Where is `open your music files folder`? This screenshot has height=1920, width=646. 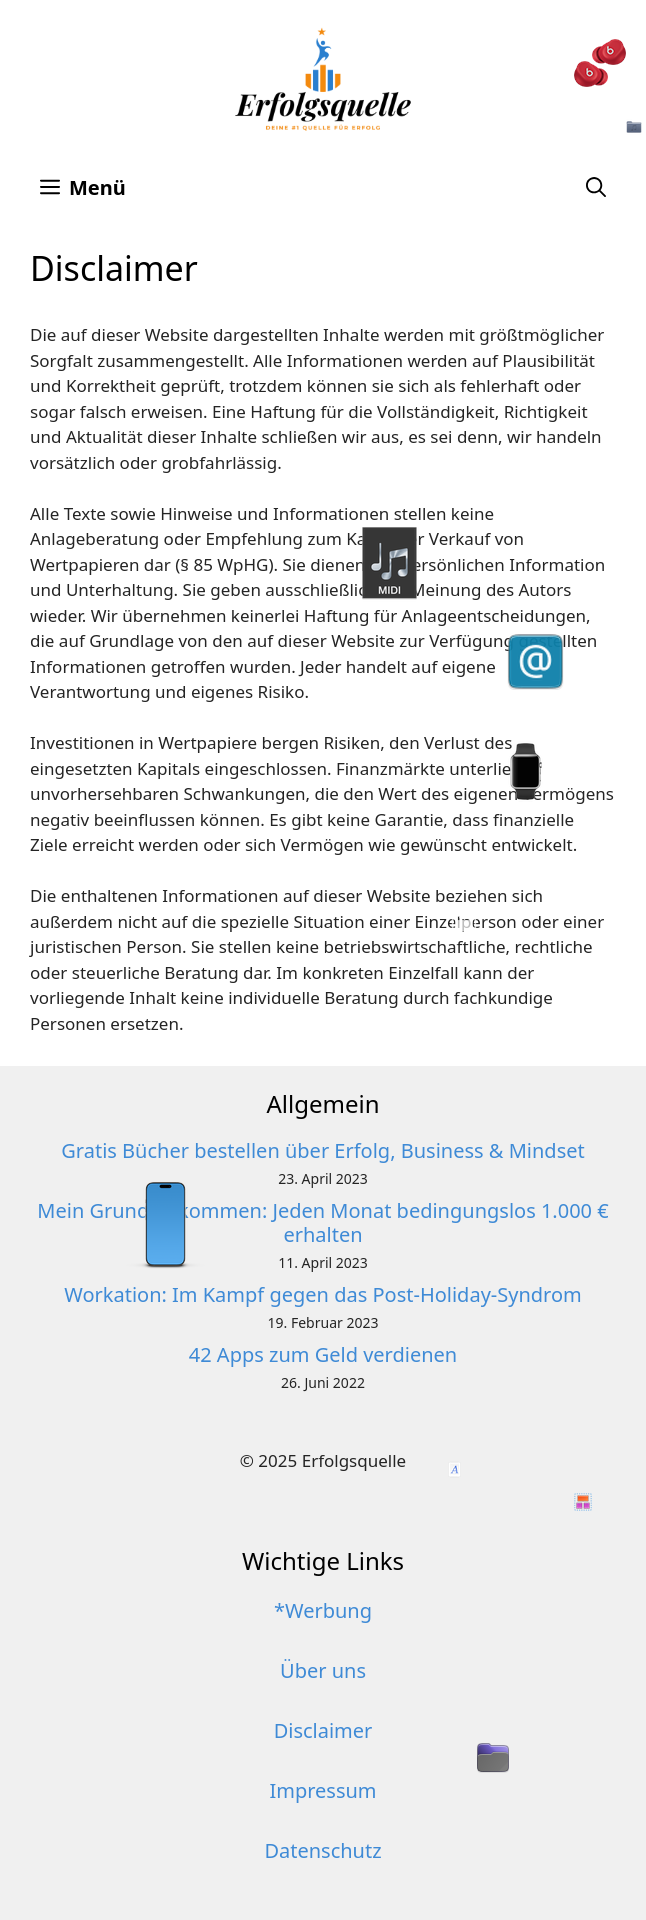
open your music files folder is located at coordinates (634, 127).